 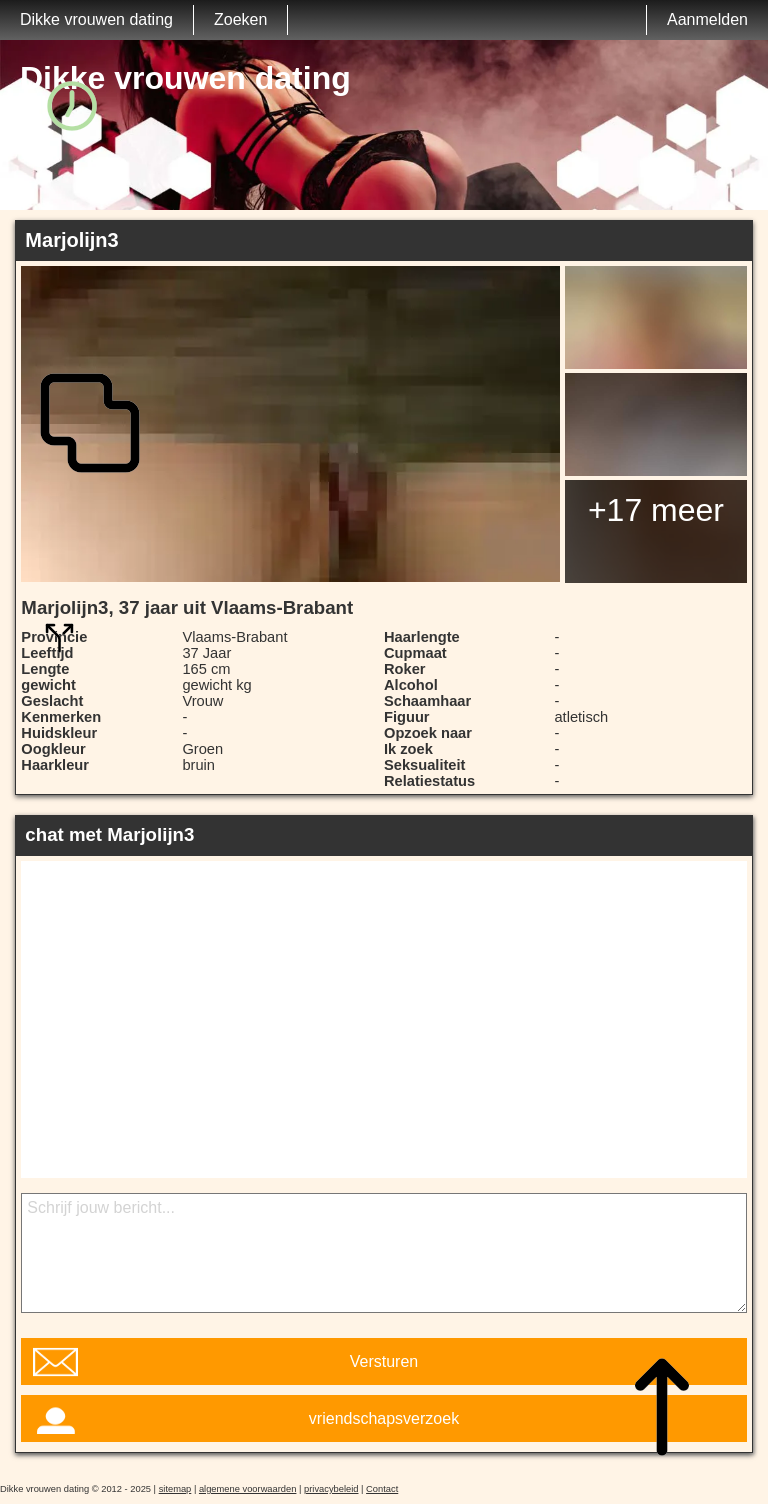 I want to click on view current time, so click(x=72, y=106).